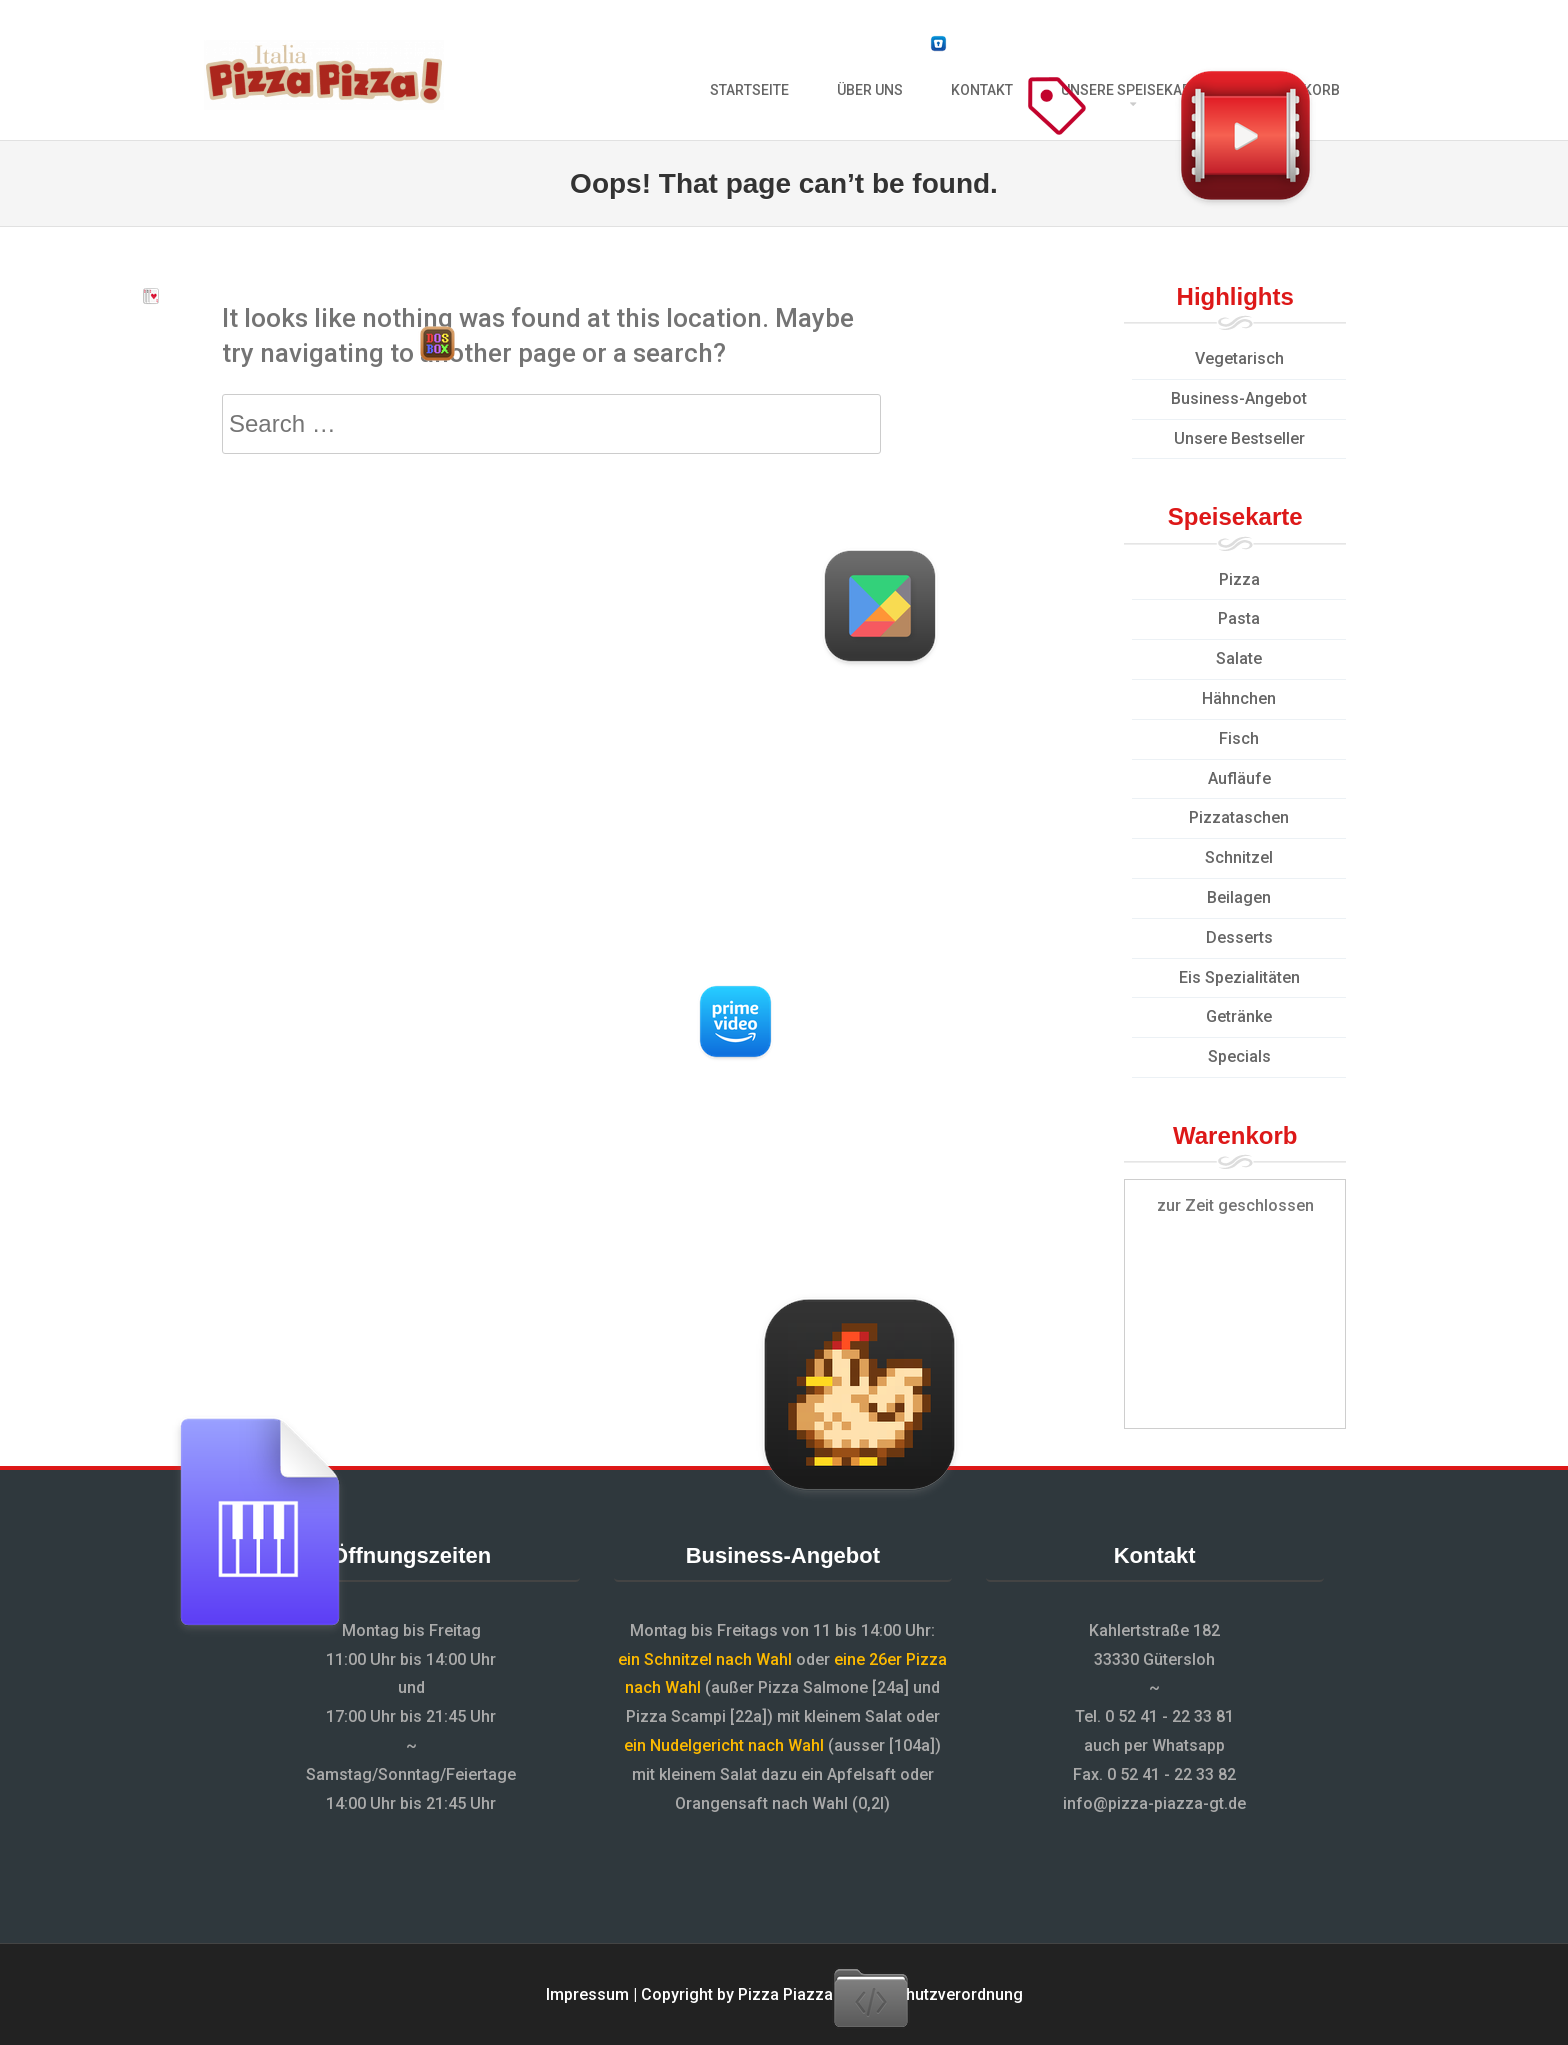 The width and height of the screenshot is (1568, 2045). I want to click on open the tangram app, so click(880, 606).